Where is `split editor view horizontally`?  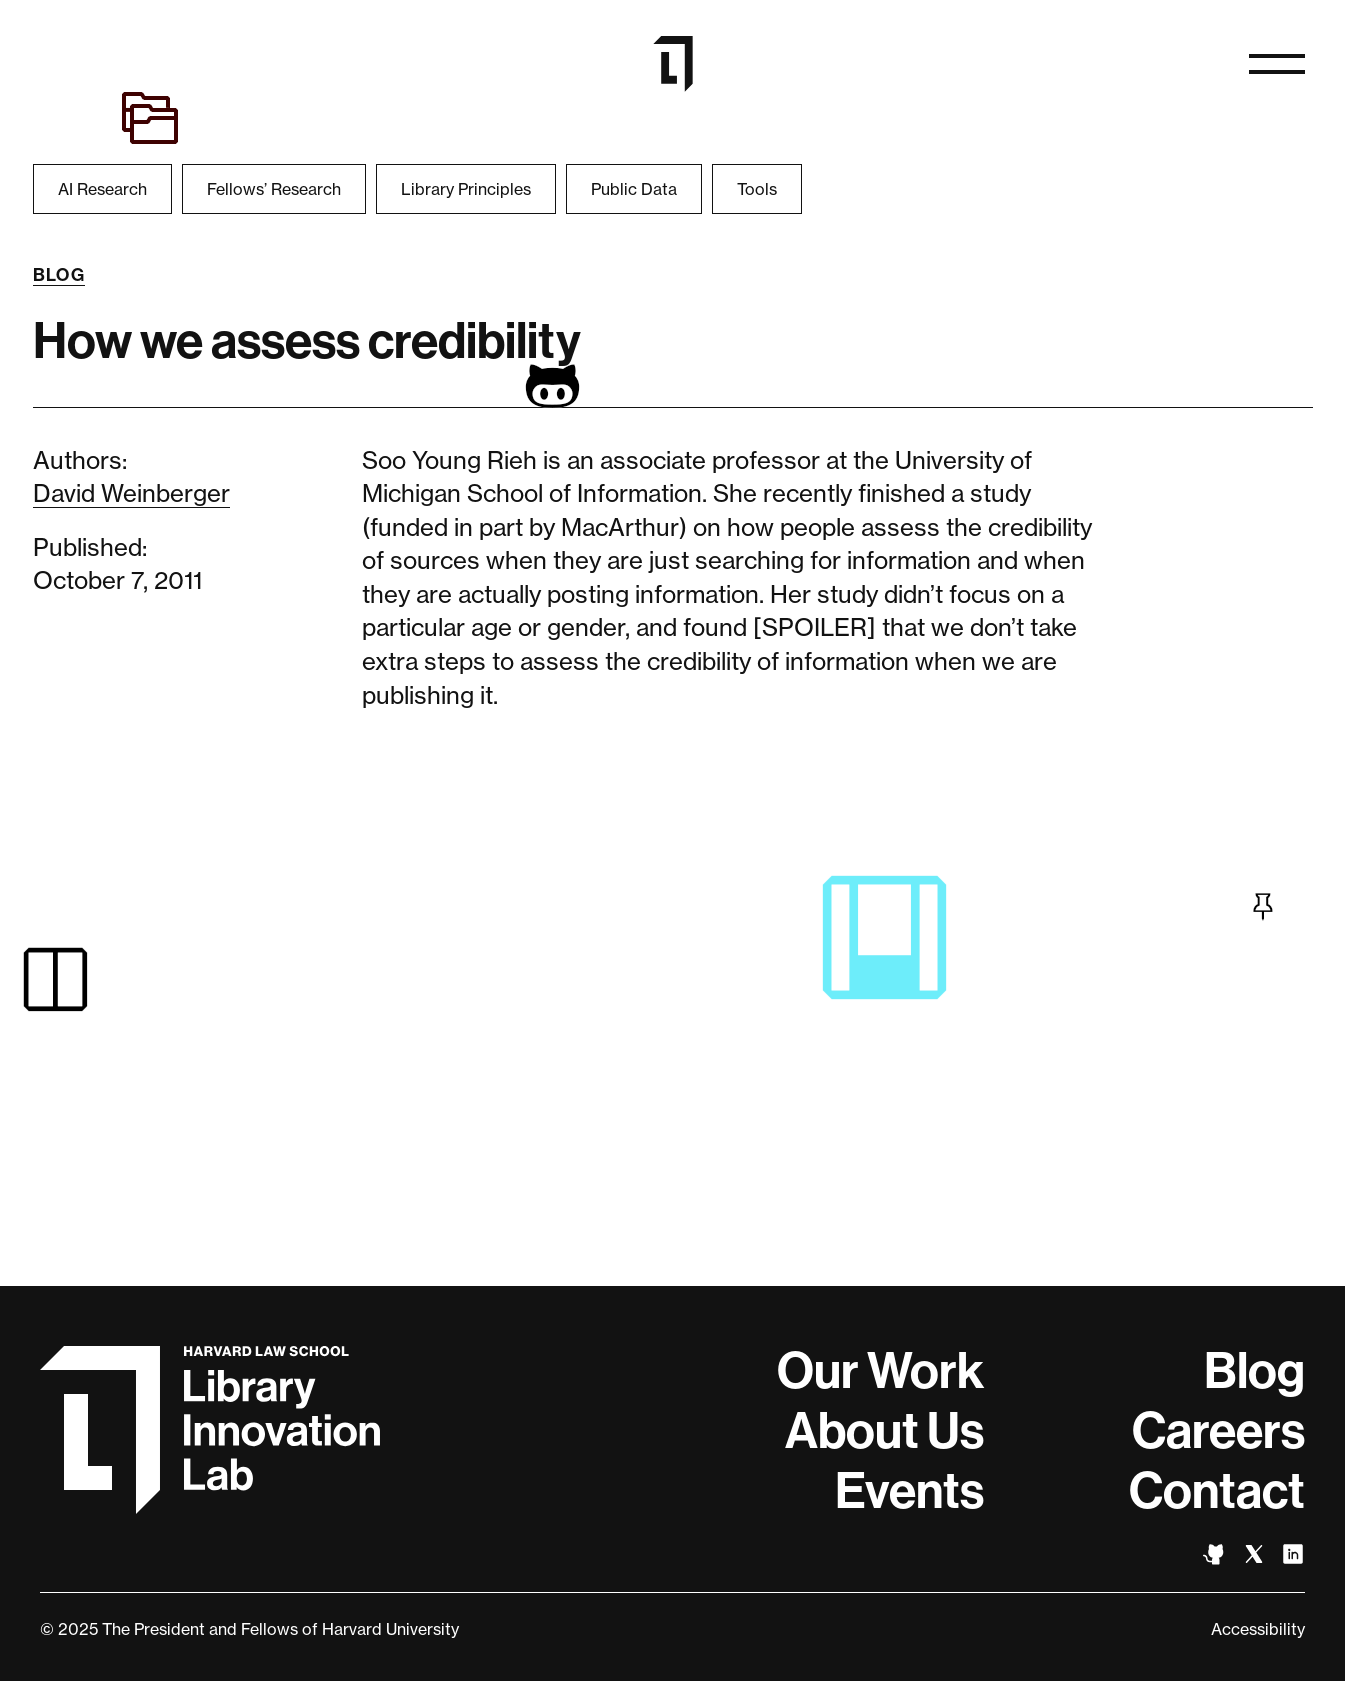
split editor view horizontally is located at coordinates (53, 977).